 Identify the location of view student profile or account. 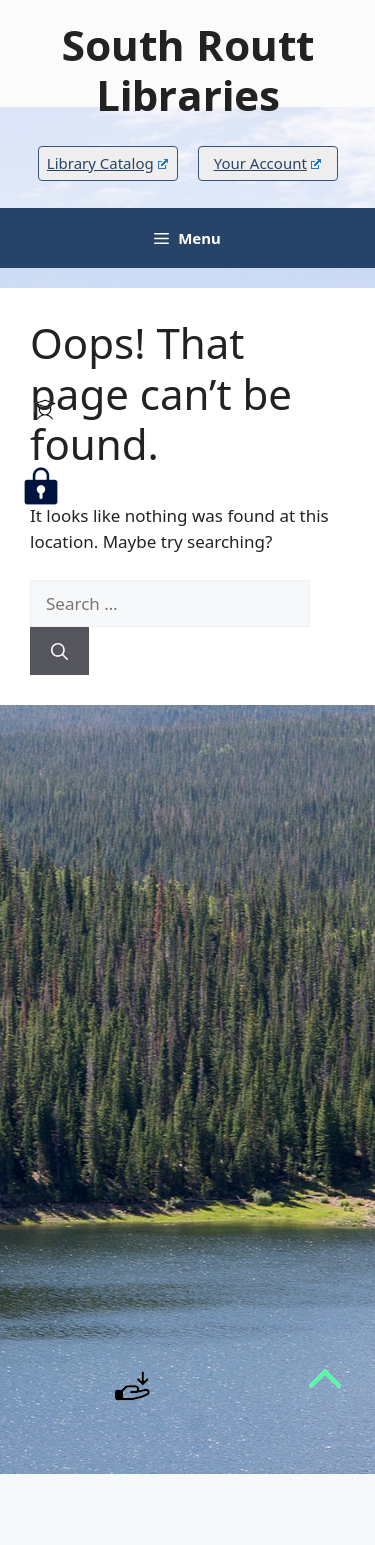
(45, 410).